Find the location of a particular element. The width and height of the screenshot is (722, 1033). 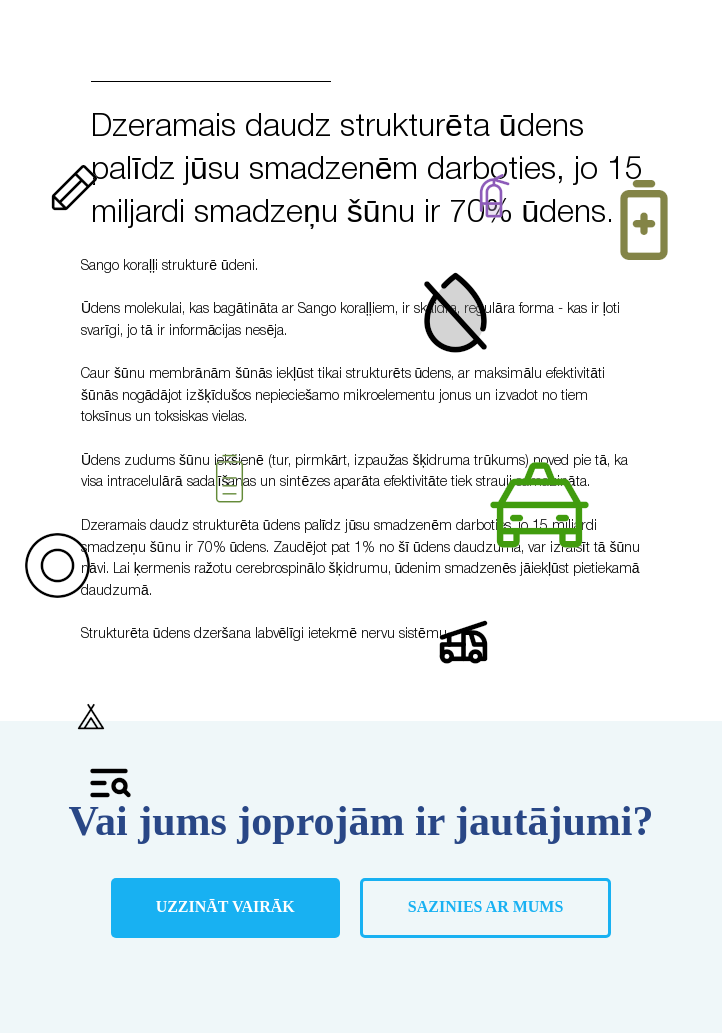

view camping or outdoor accommodations is located at coordinates (91, 718).